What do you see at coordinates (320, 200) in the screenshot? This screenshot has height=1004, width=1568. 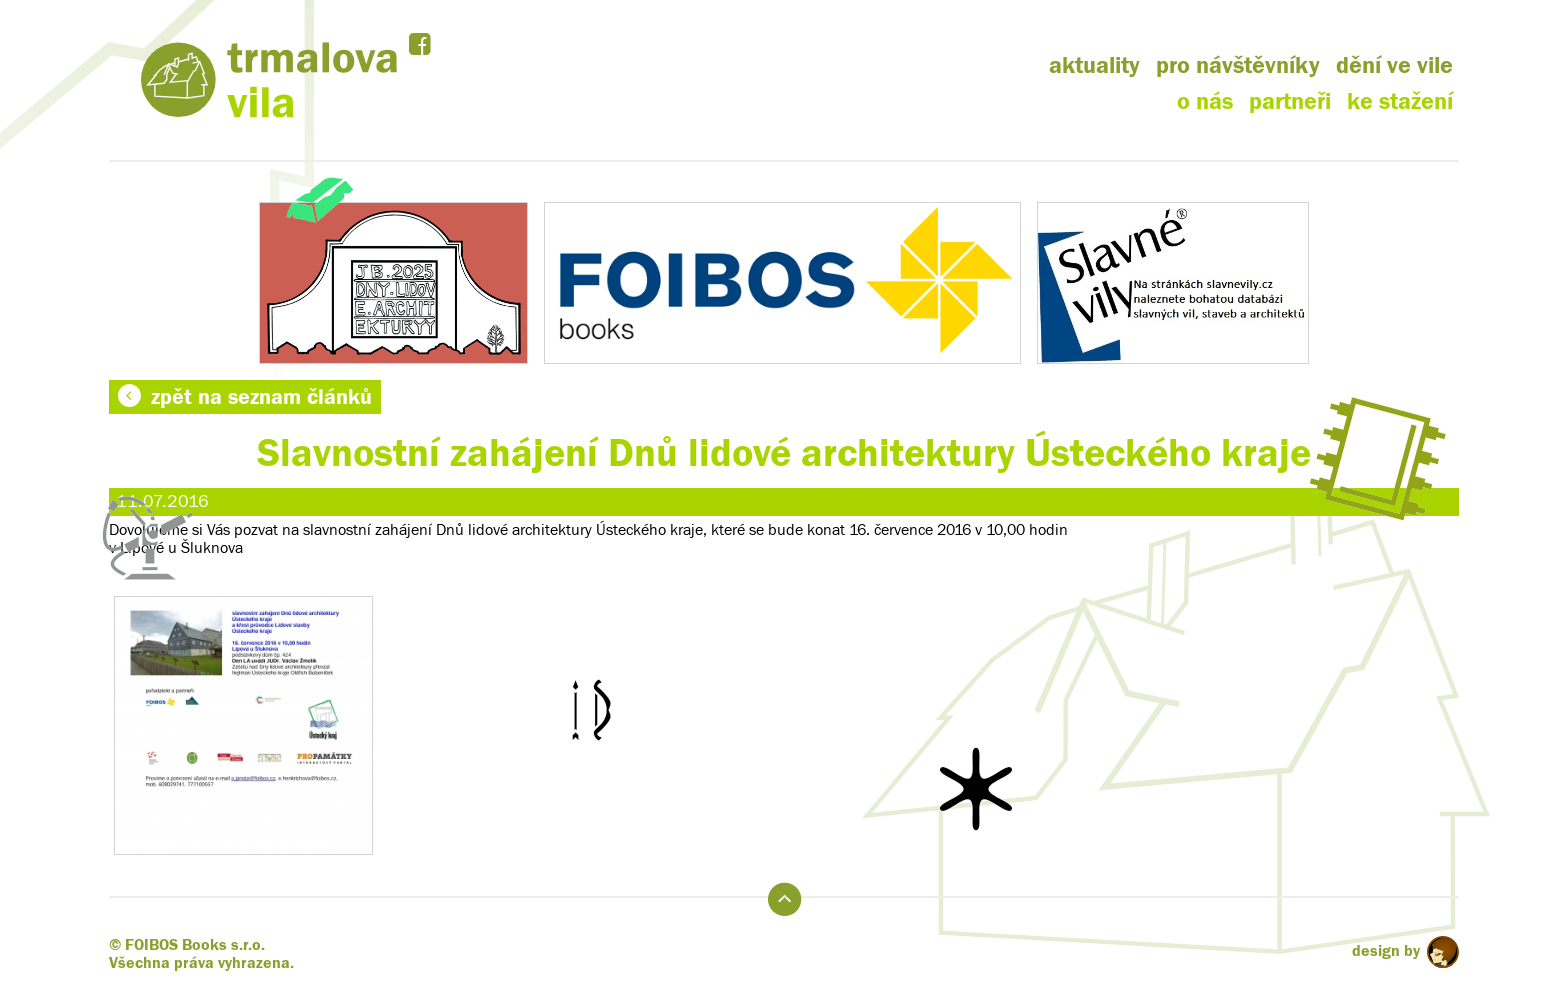 I see `select clay brick as a building material` at bounding box center [320, 200].